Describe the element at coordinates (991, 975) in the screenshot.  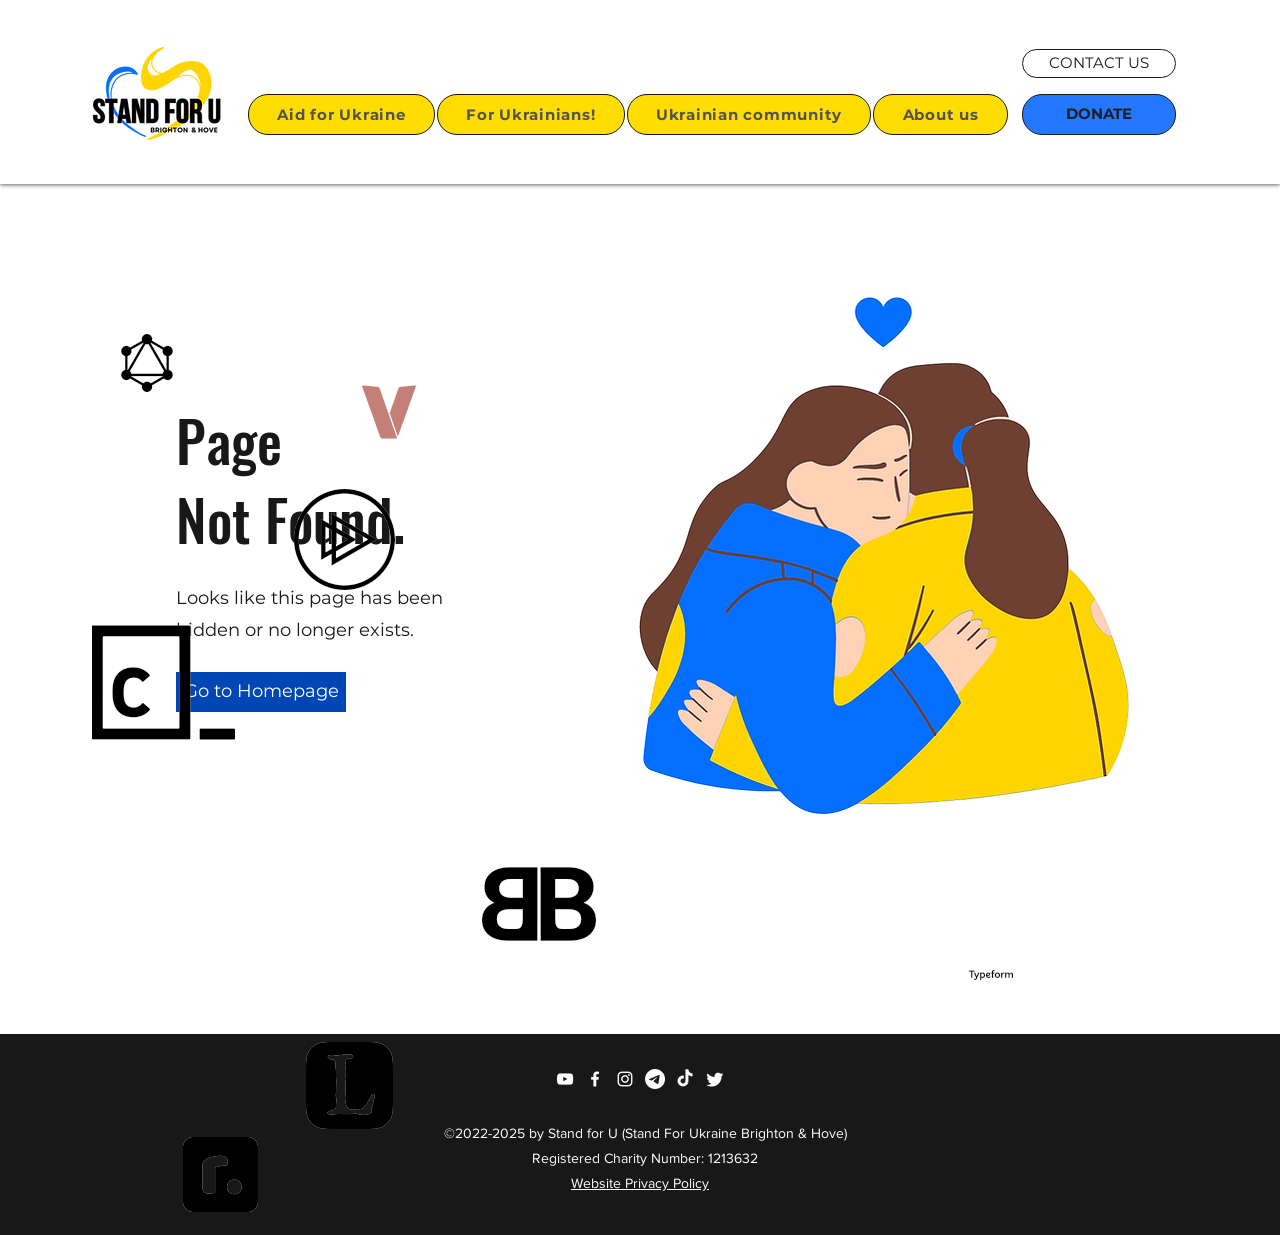
I see `Typeform logo` at that location.